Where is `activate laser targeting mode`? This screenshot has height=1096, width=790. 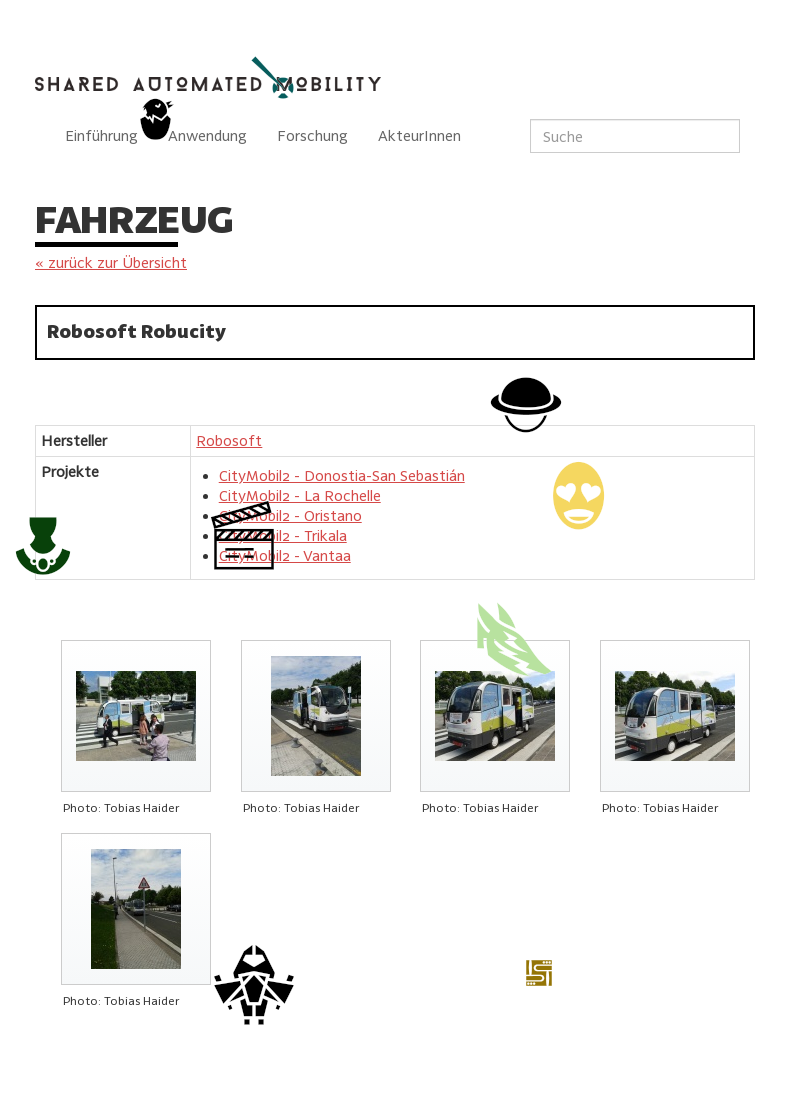
activate laser targeting mode is located at coordinates (272, 77).